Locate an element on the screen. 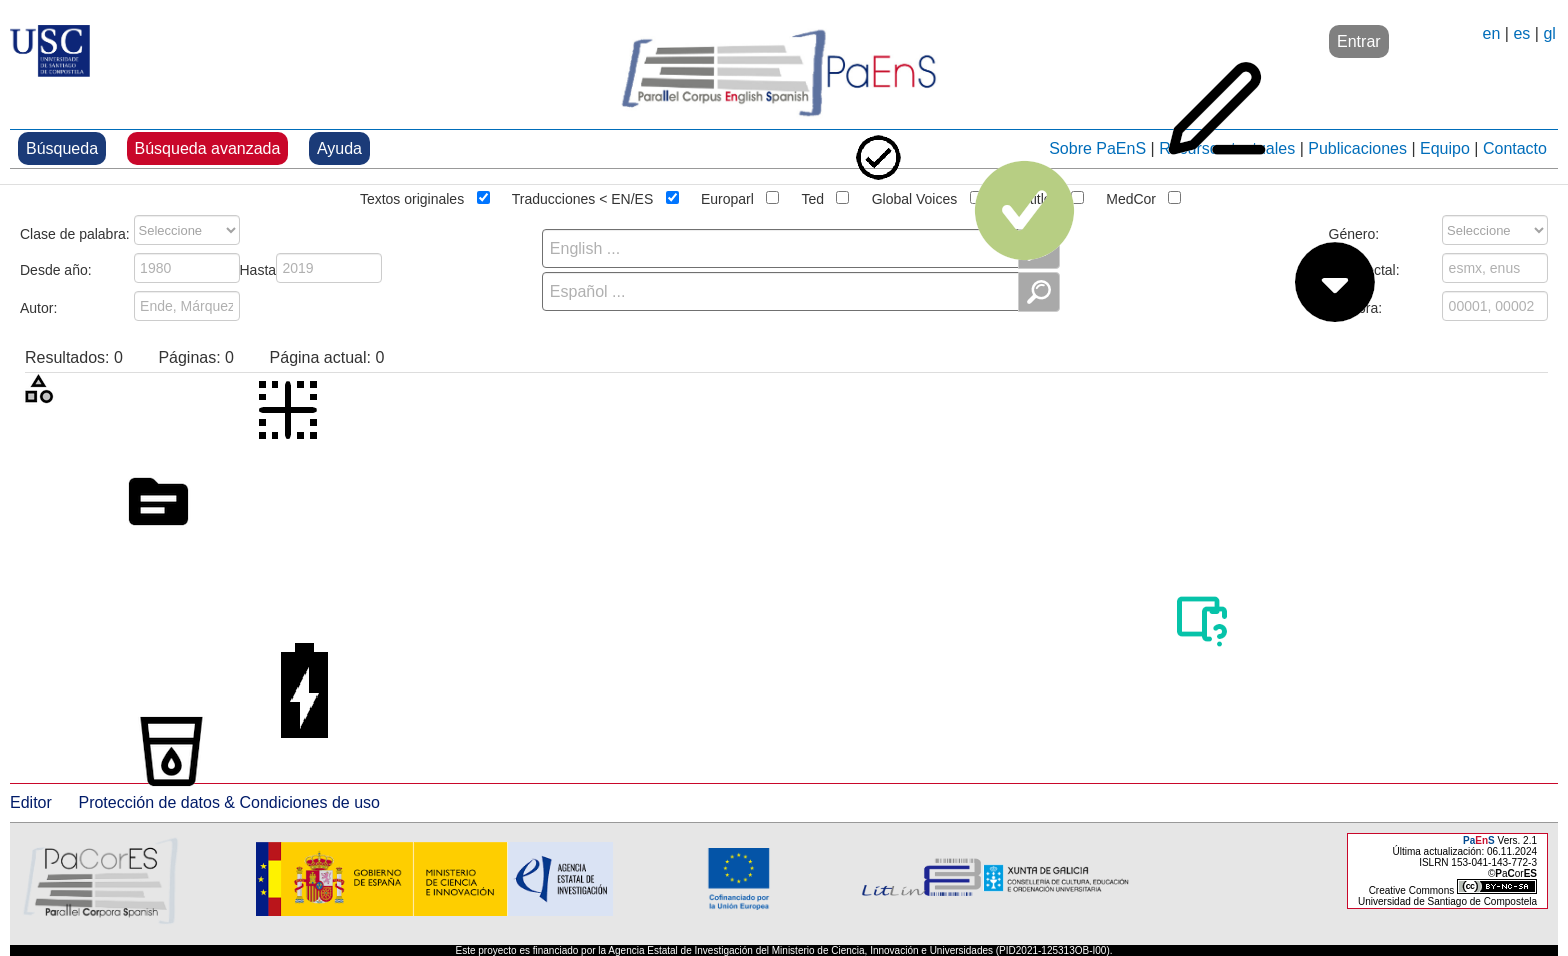 The image size is (1568, 956). find nearby drink or beverage locations is located at coordinates (171, 751).